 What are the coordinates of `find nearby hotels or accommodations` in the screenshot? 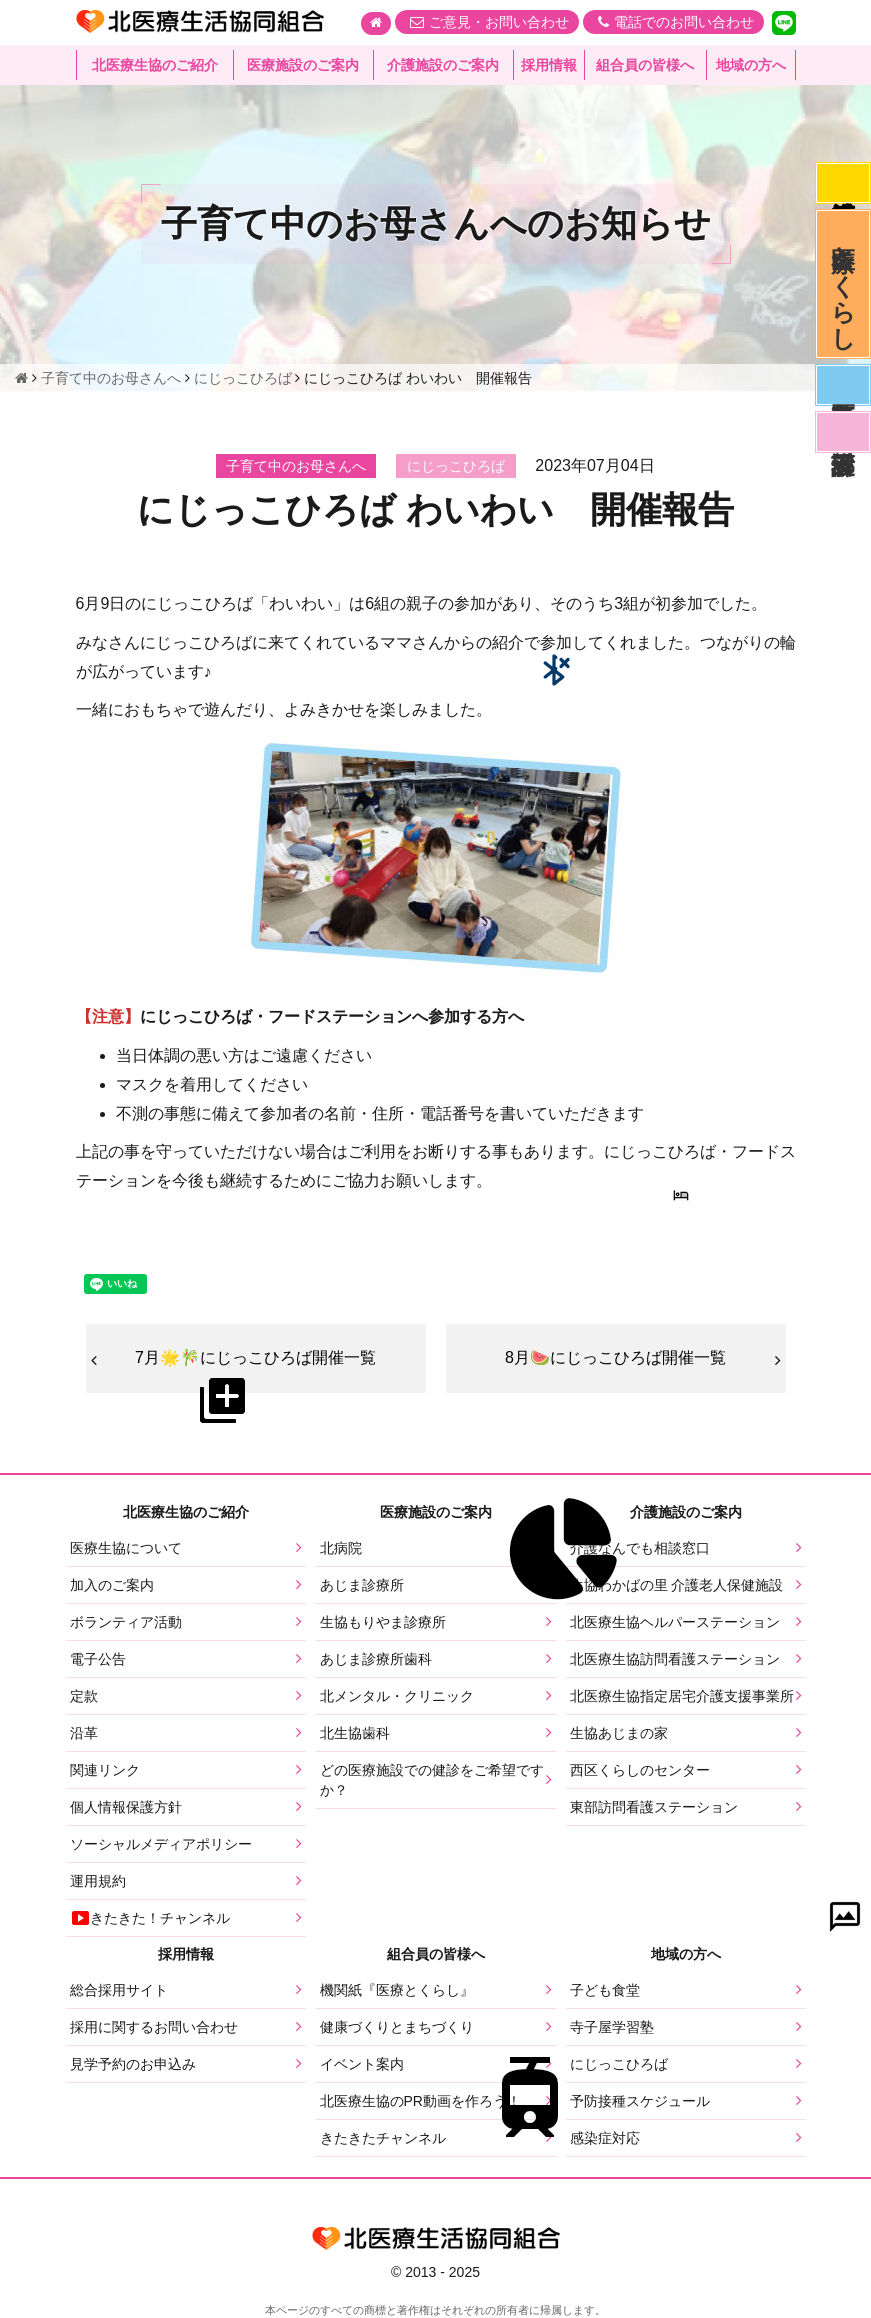 It's located at (681, 1195).